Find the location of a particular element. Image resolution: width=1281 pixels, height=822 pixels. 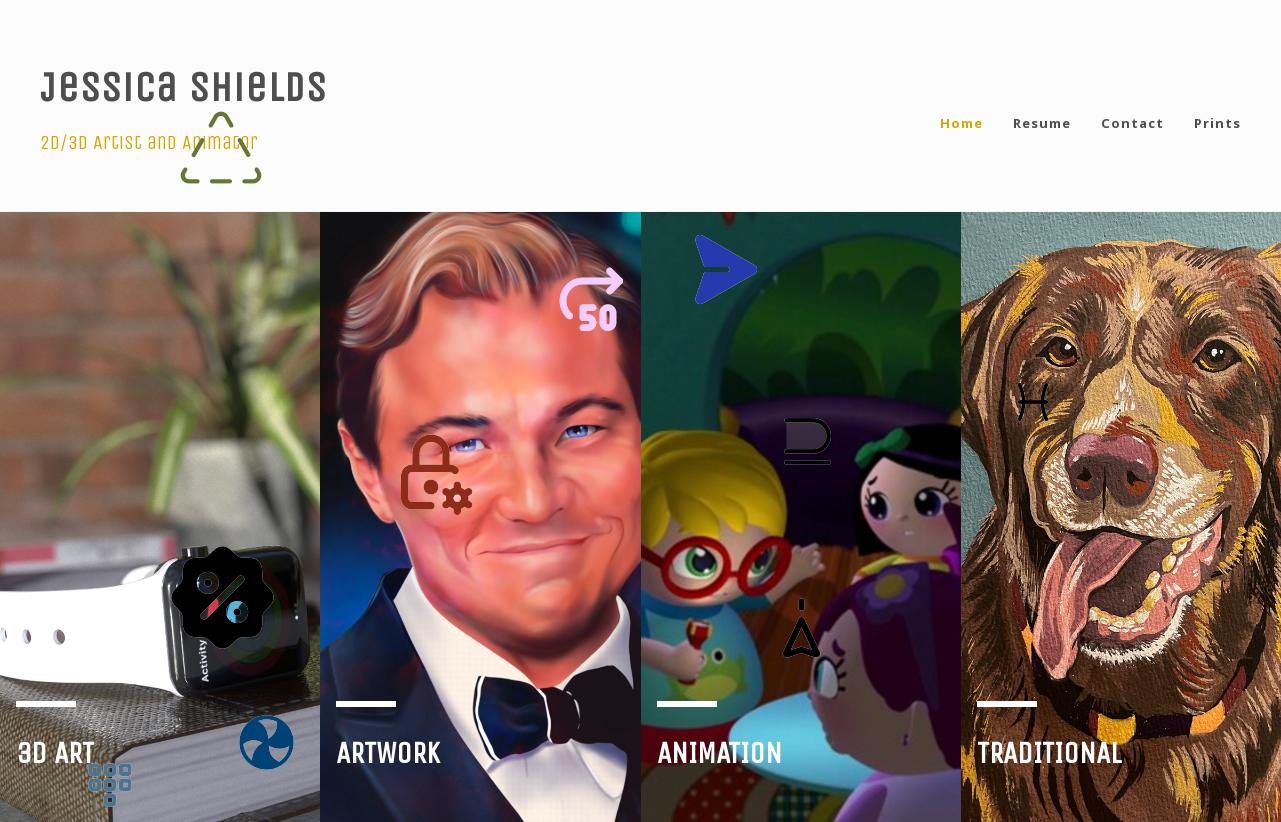

represents a mathematical superset relationship is located at coordinates (806, 442).